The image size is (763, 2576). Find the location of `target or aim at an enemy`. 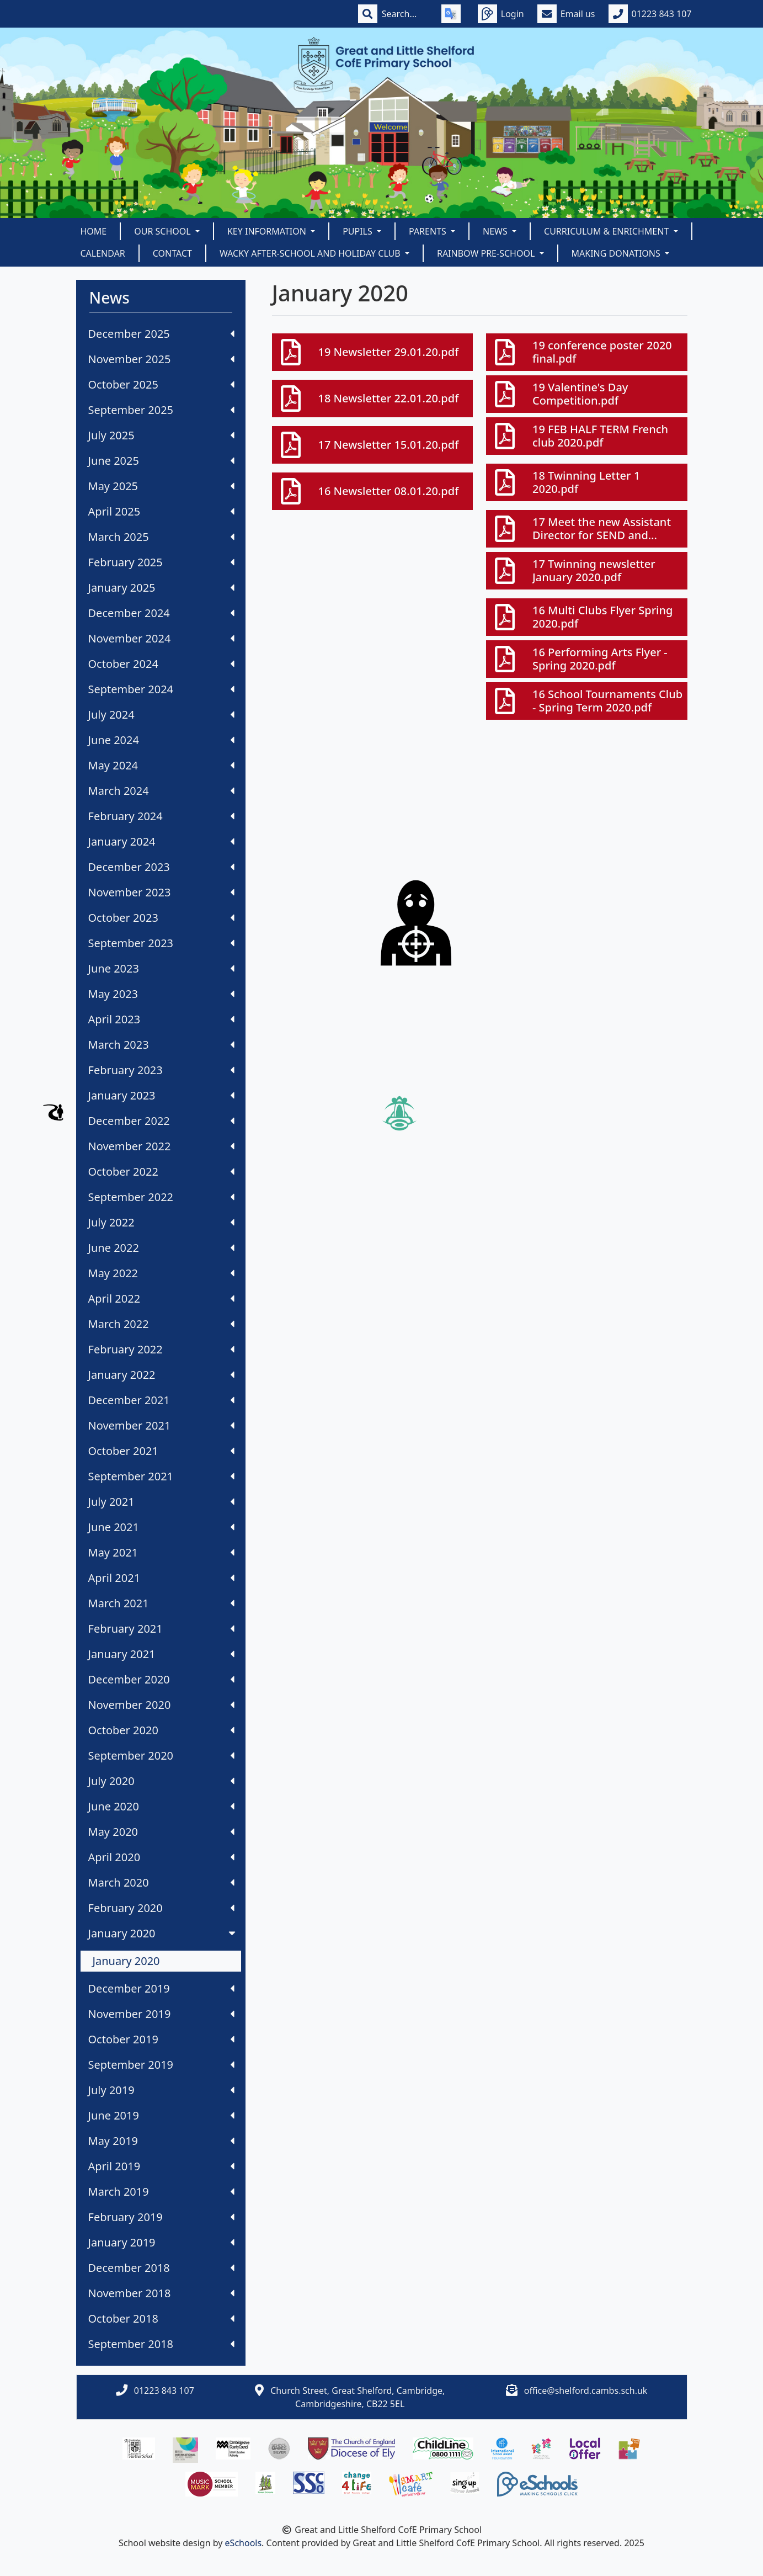

target or aim at an enemy is located at coordinates (416, 923).